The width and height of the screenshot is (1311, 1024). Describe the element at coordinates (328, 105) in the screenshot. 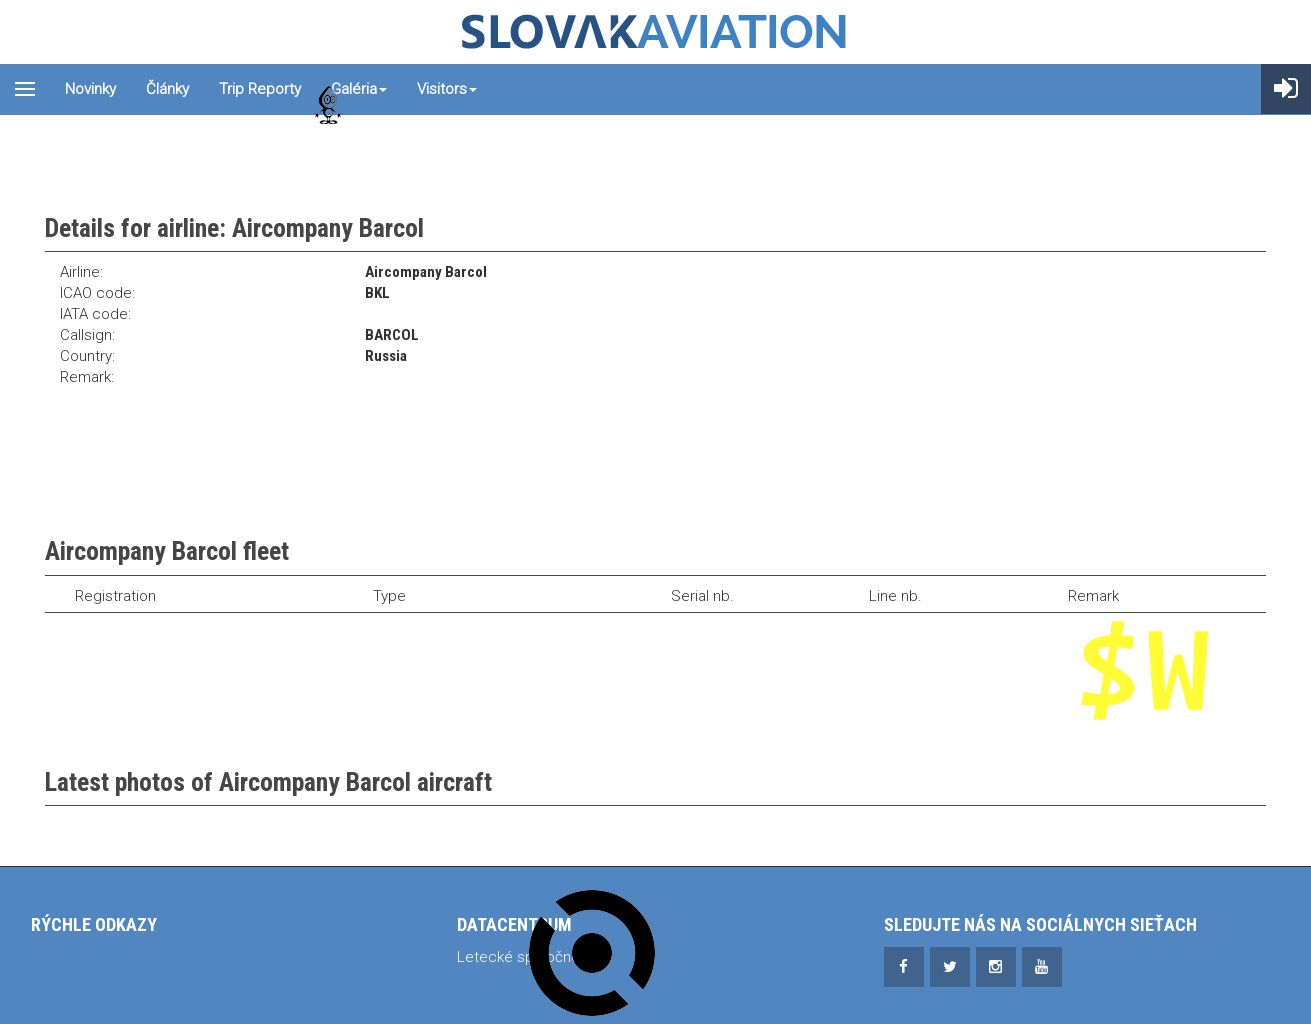

I see `visit the CodeProject website` at that location.